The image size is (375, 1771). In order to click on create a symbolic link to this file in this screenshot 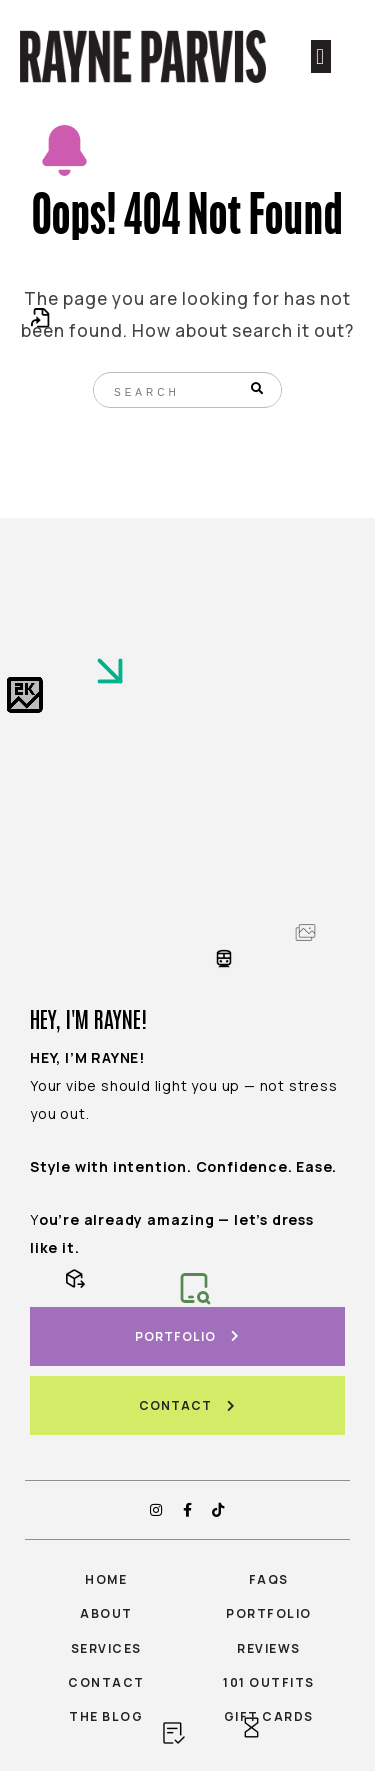, I will do `click(41, 318)`.